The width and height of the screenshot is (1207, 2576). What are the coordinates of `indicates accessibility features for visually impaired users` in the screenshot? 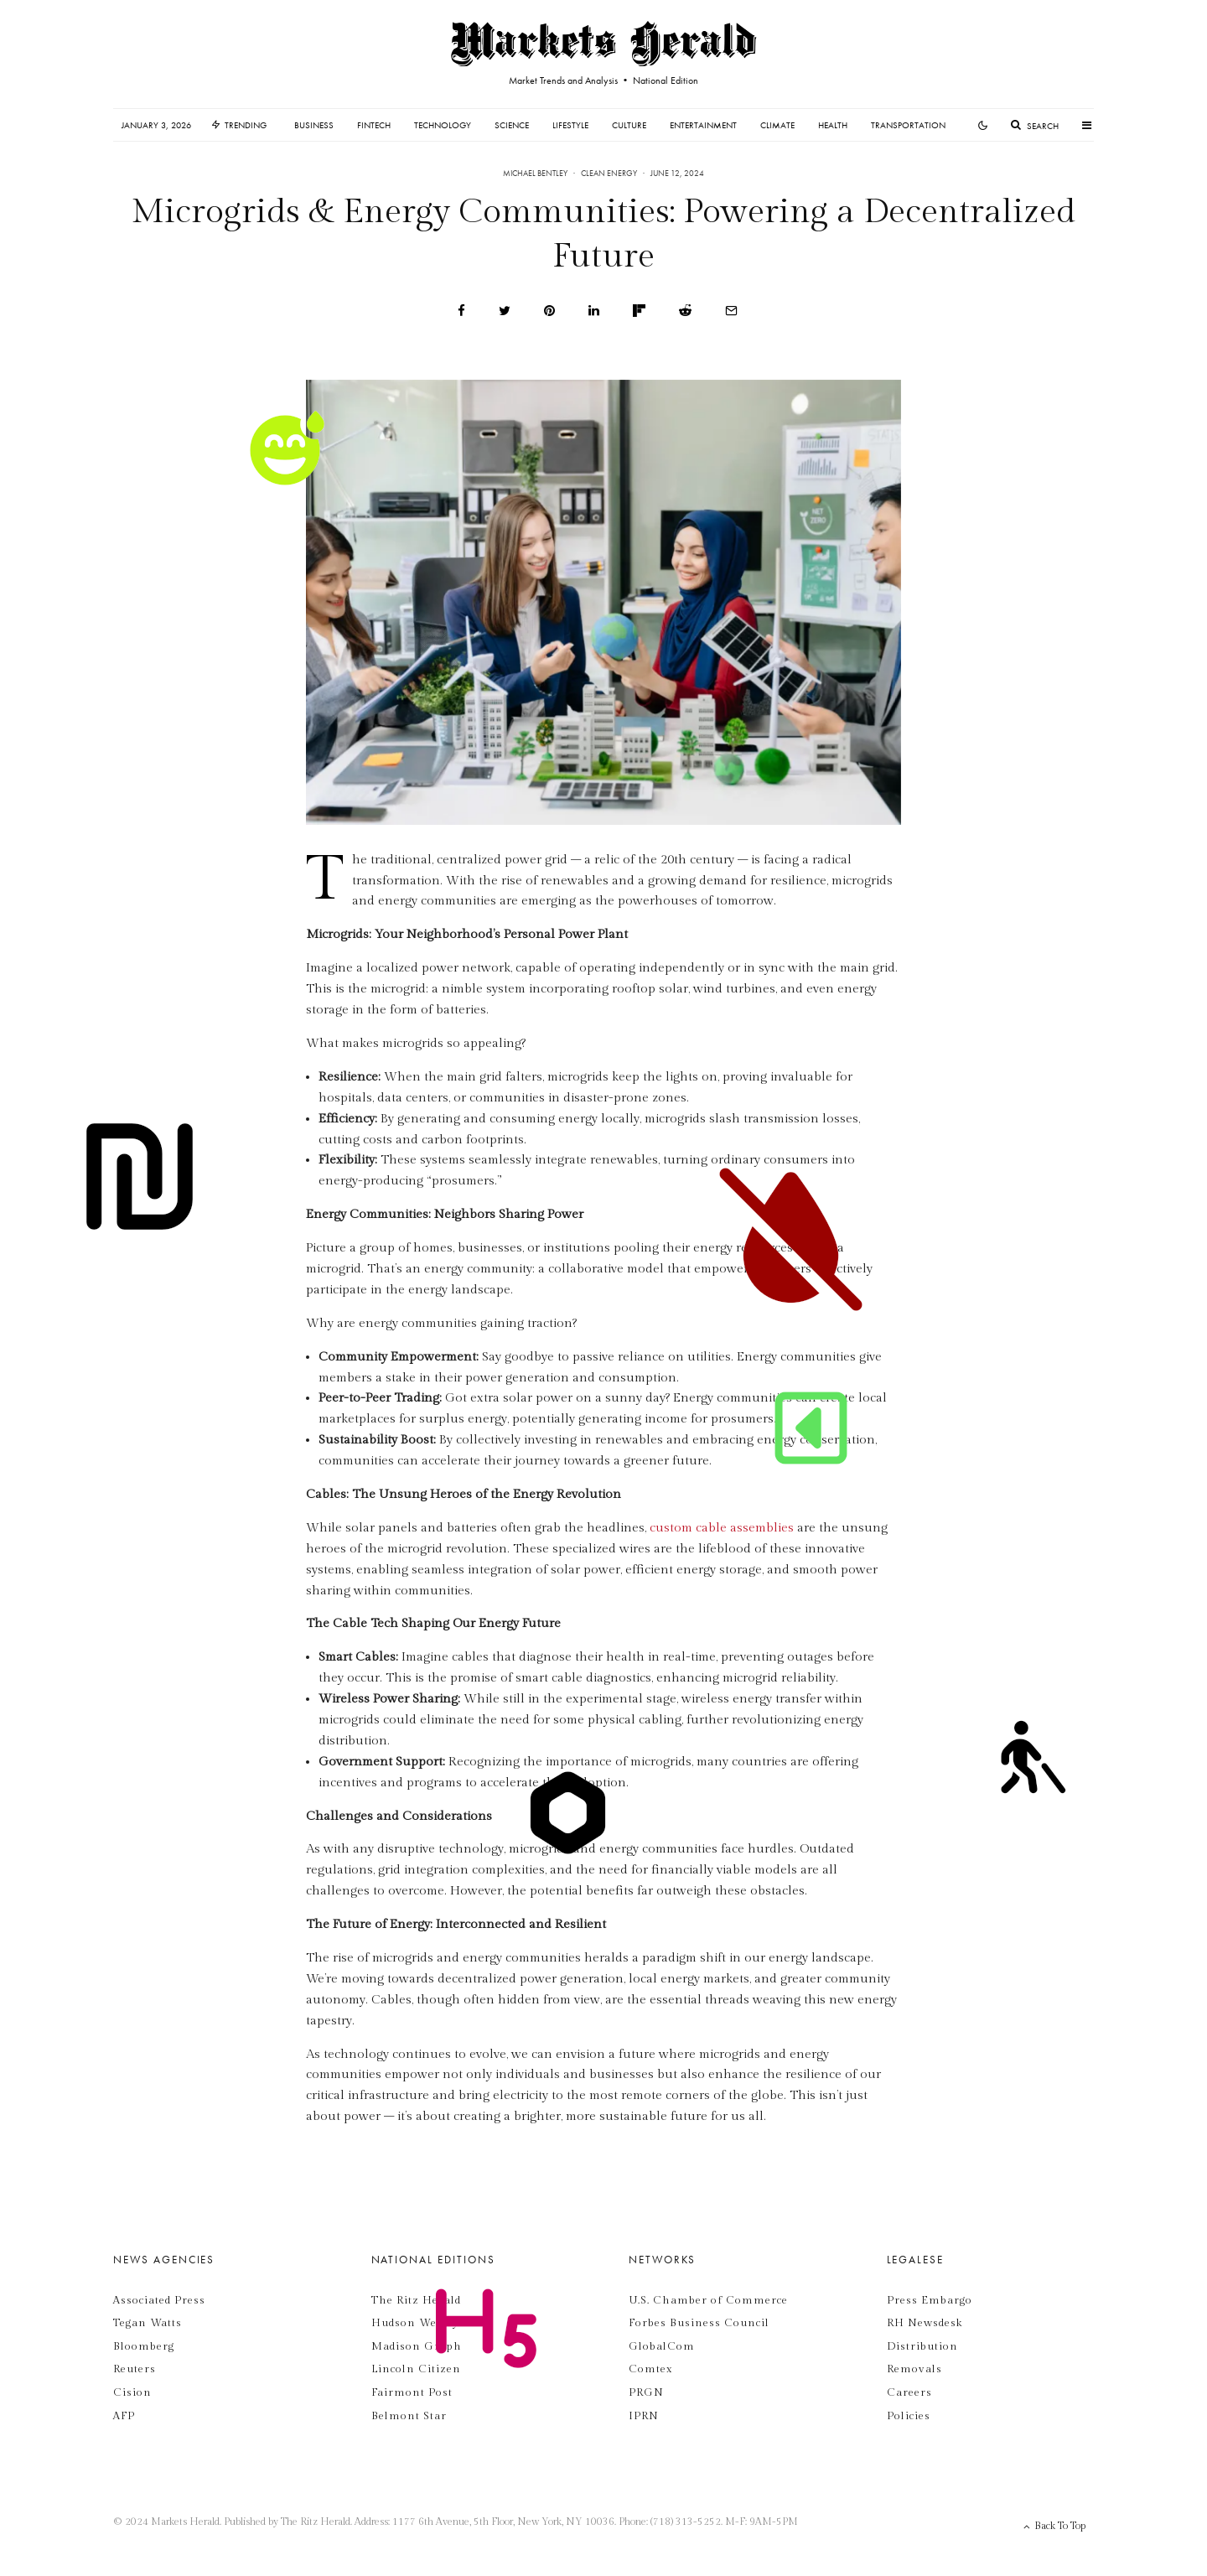 It's located at (1029, 1757).